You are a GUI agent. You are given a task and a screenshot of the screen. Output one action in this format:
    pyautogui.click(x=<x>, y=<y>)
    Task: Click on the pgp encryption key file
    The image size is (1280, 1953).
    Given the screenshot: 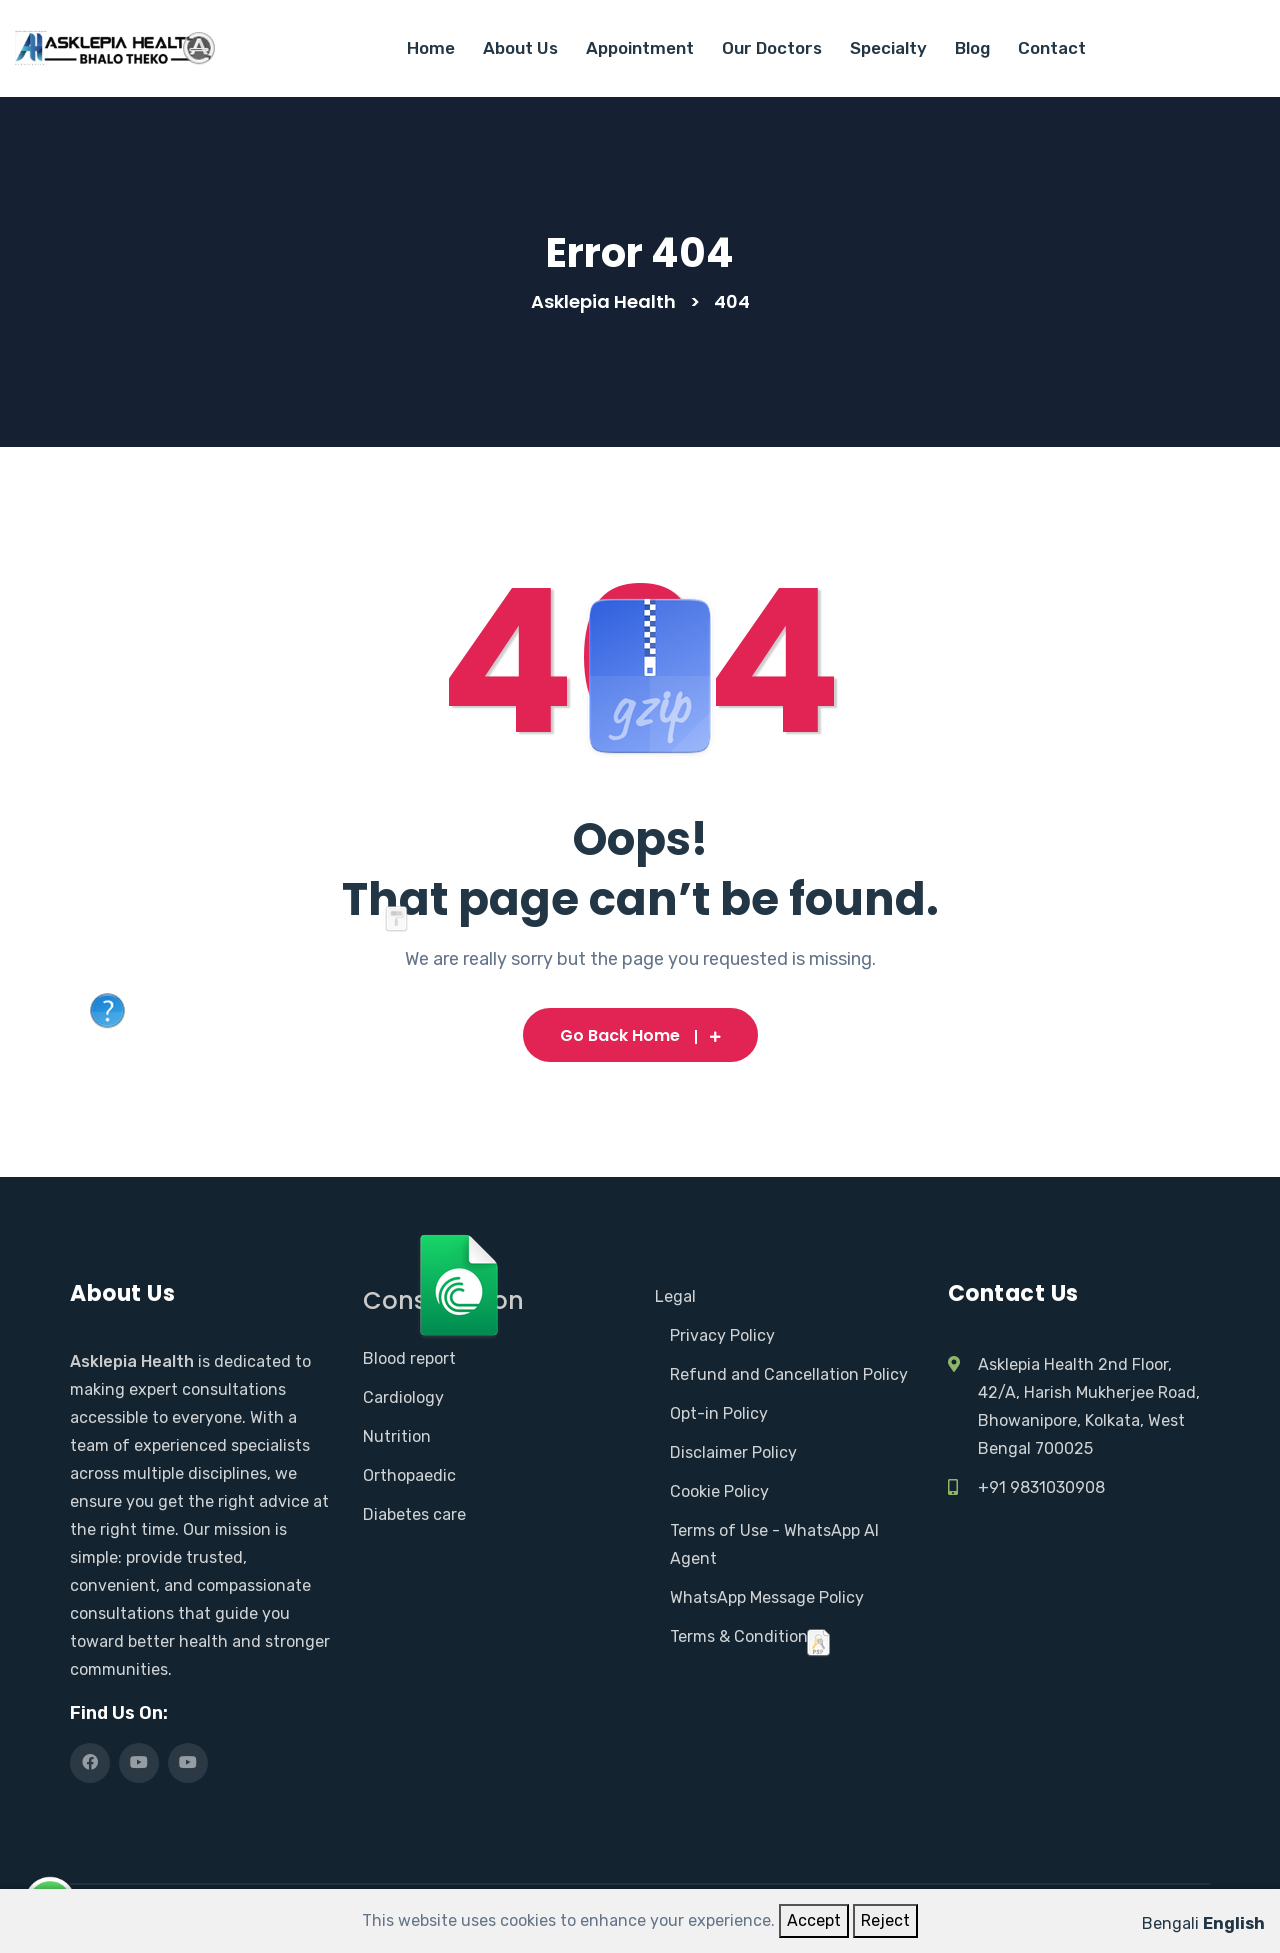 What is the action you would take?
    pyautogui.click(x=818, y=1642)
    